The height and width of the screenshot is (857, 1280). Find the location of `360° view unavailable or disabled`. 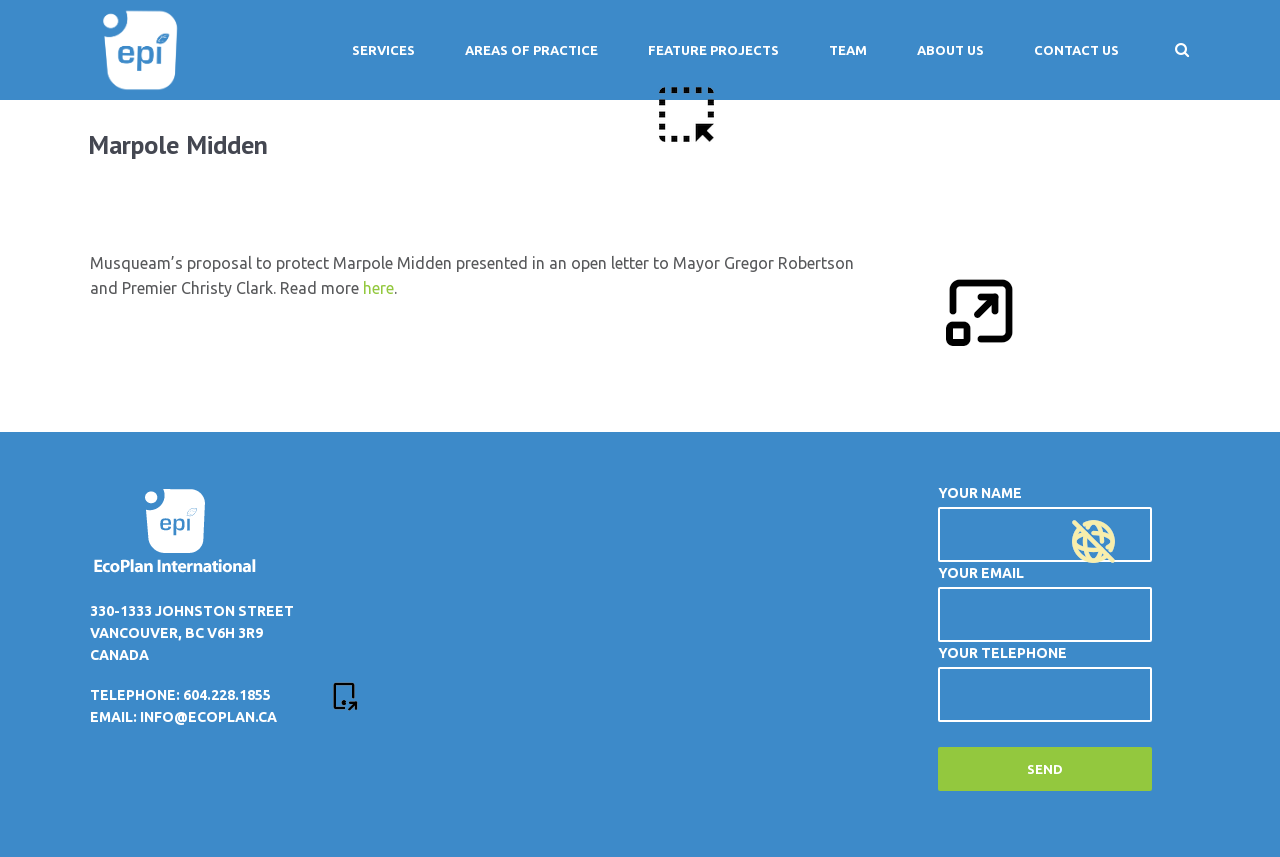

360° view unavailable or disabled is located at coordinates (1093, 541).